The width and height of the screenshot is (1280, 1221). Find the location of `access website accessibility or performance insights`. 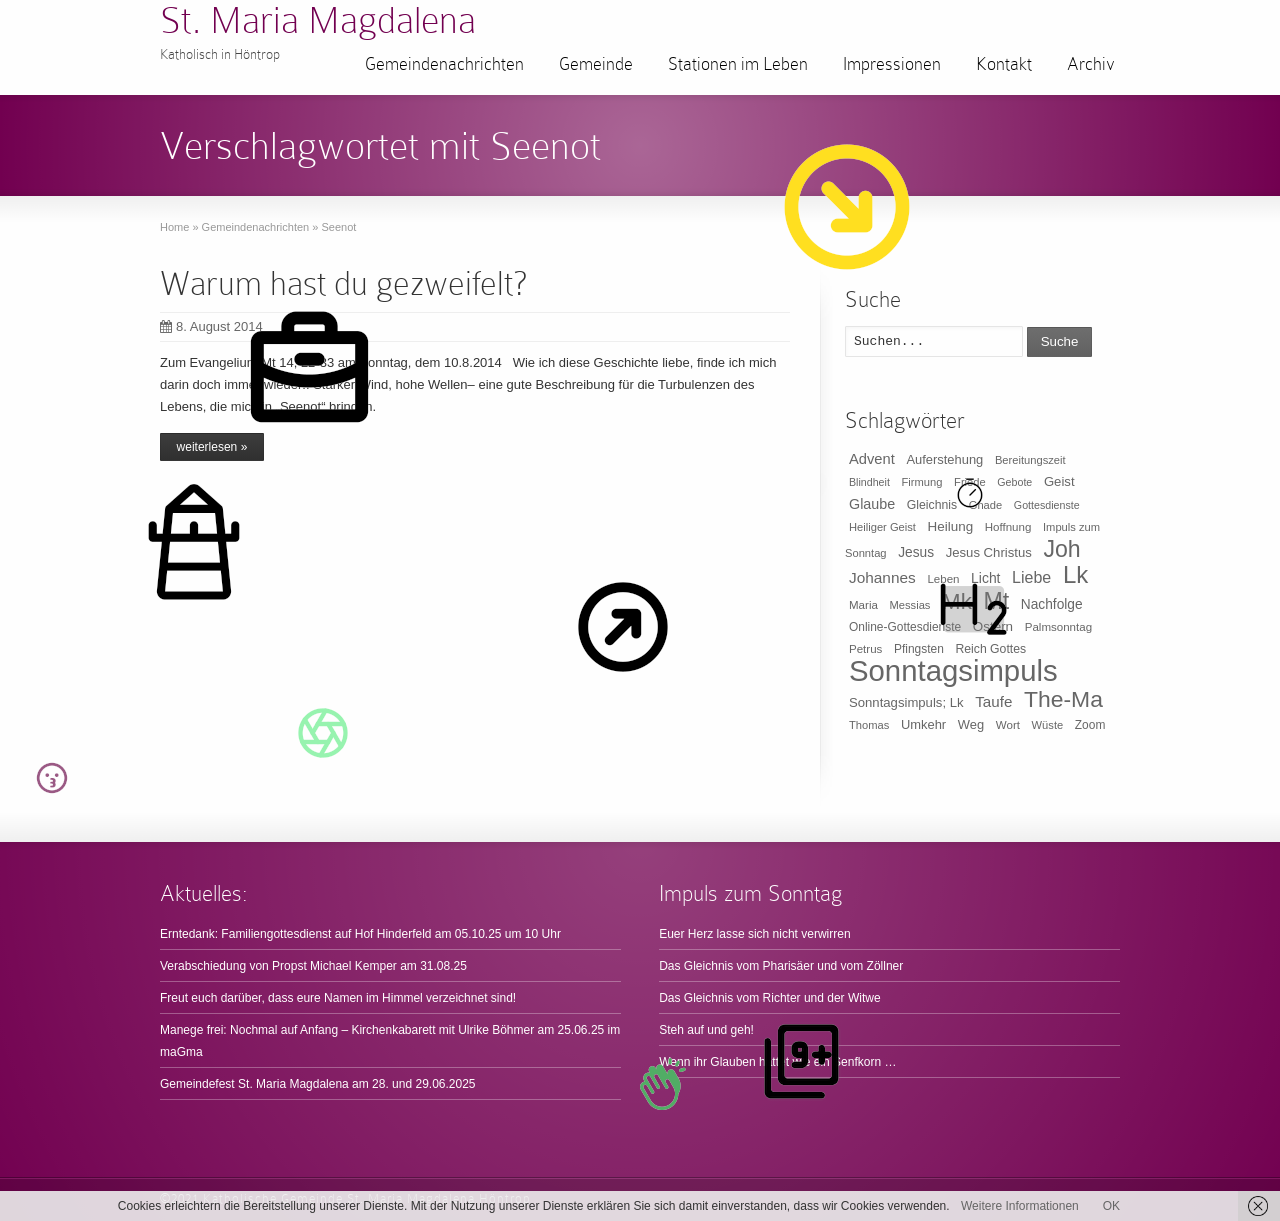

access website accessibility or performance insights is located at coordinates (194, 546).